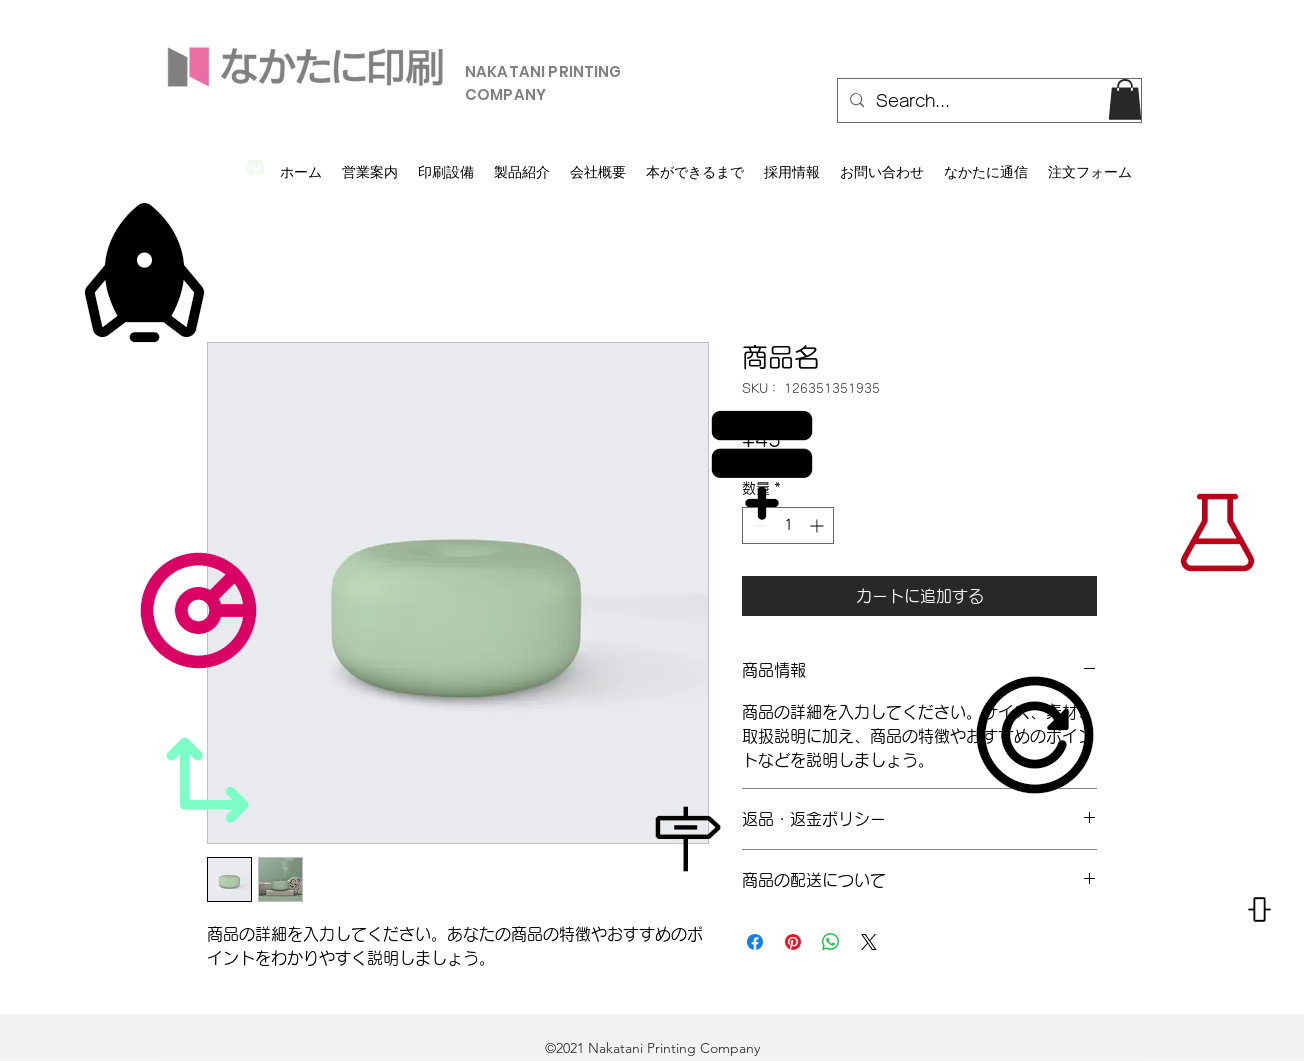 This screenshot has width=1304, height=1061. Describe the element at coordinates (144, 277) in the screenshot. I see `launch or deploy an application` at that location.